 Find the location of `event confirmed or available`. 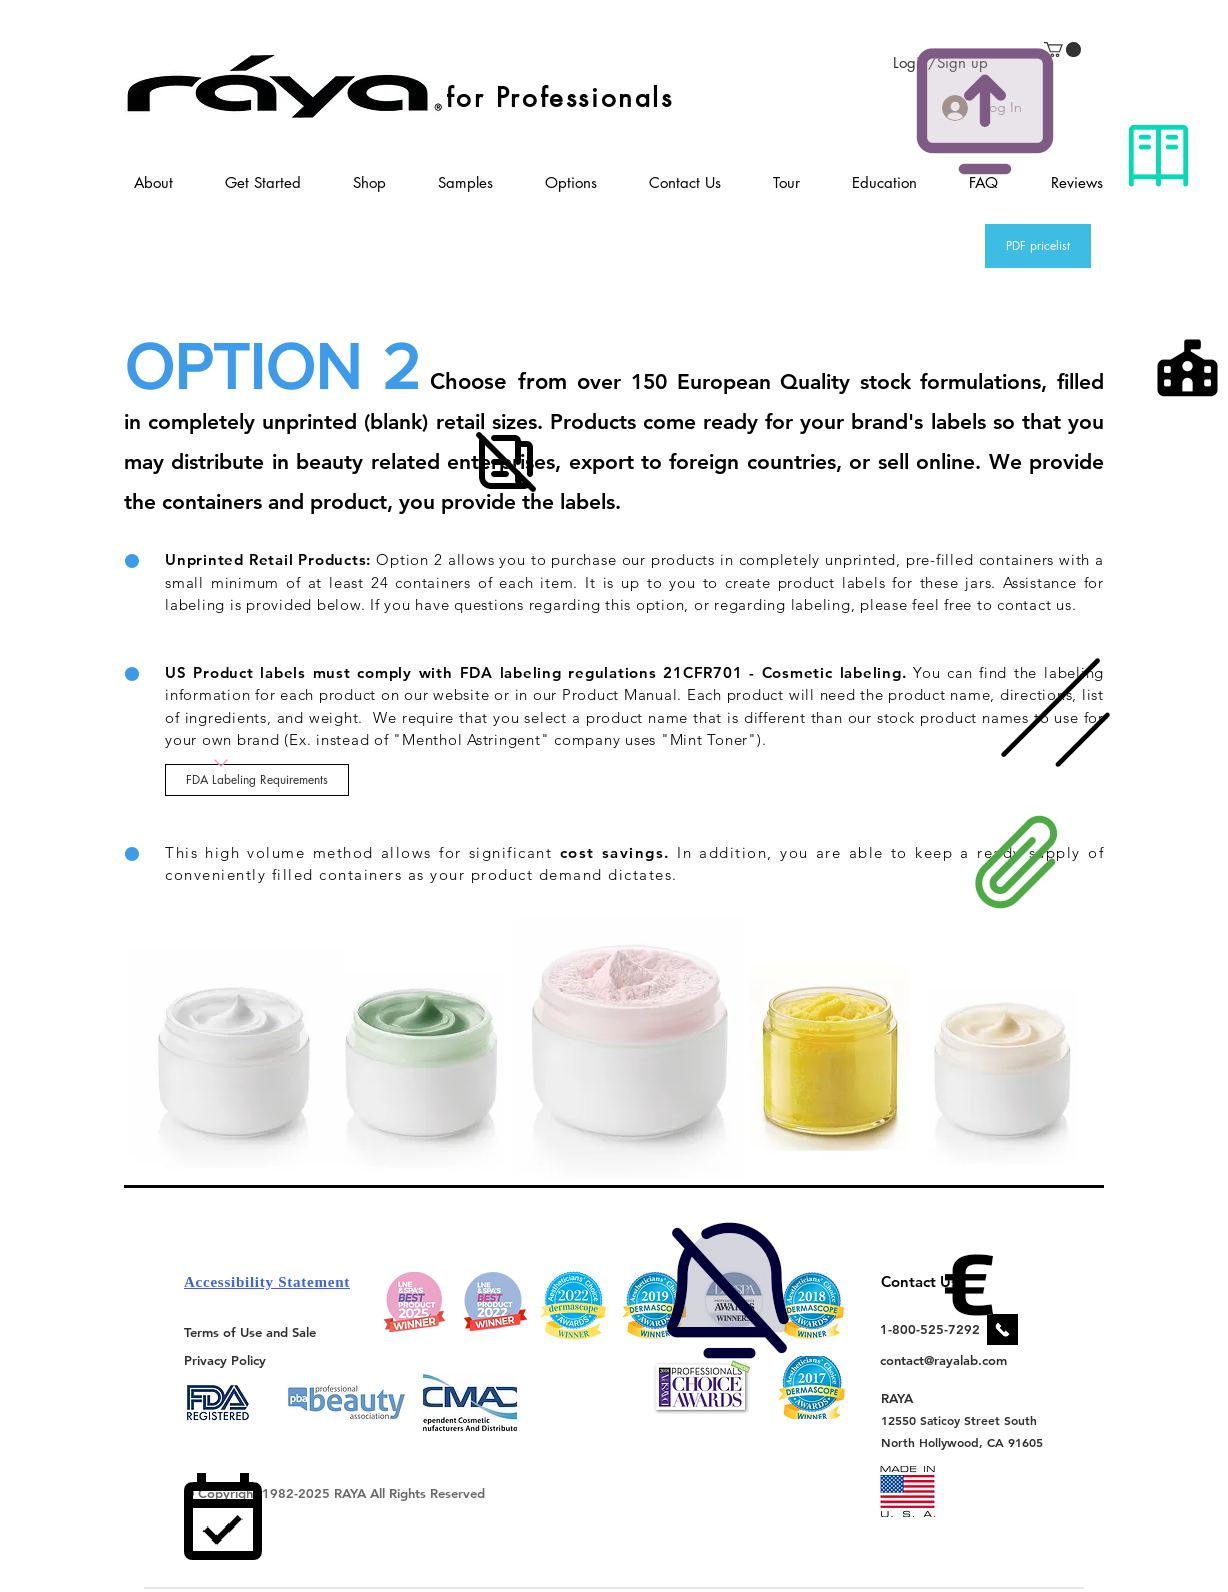

event confirmed or available is located at coordinates (223, 1521).